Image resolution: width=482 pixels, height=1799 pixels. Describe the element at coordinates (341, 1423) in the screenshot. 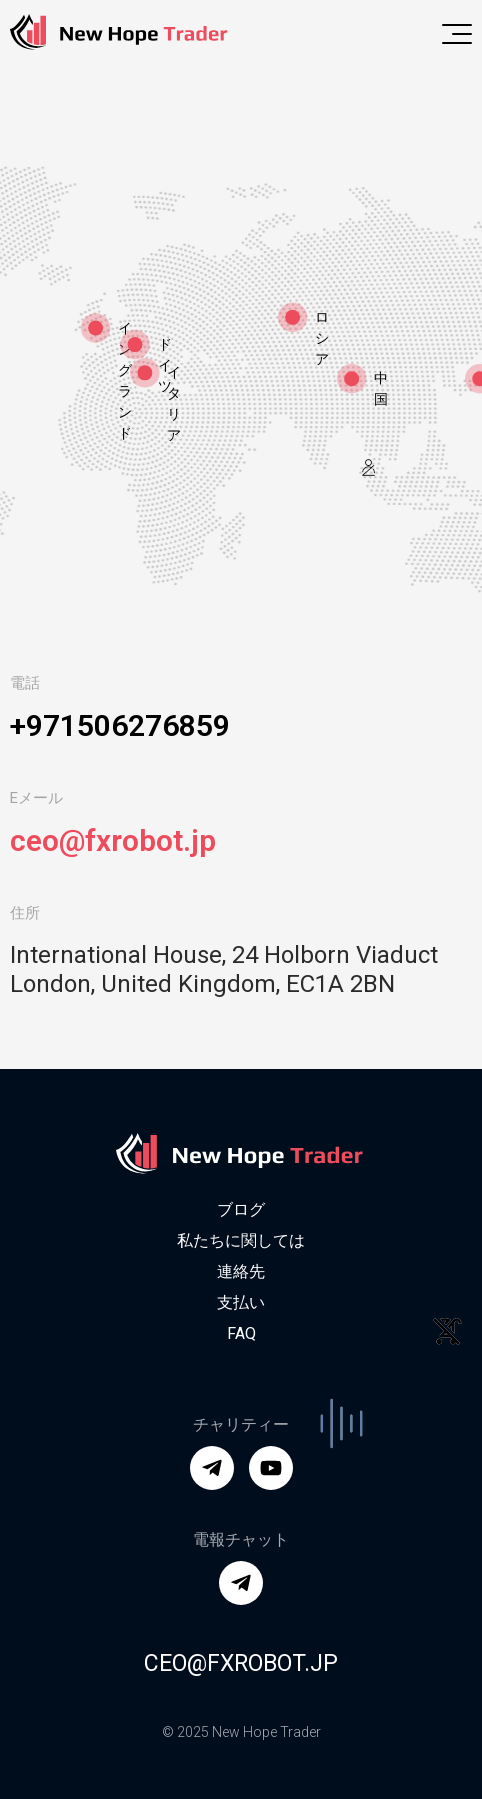

I see `audio or sound visualization` at that location.